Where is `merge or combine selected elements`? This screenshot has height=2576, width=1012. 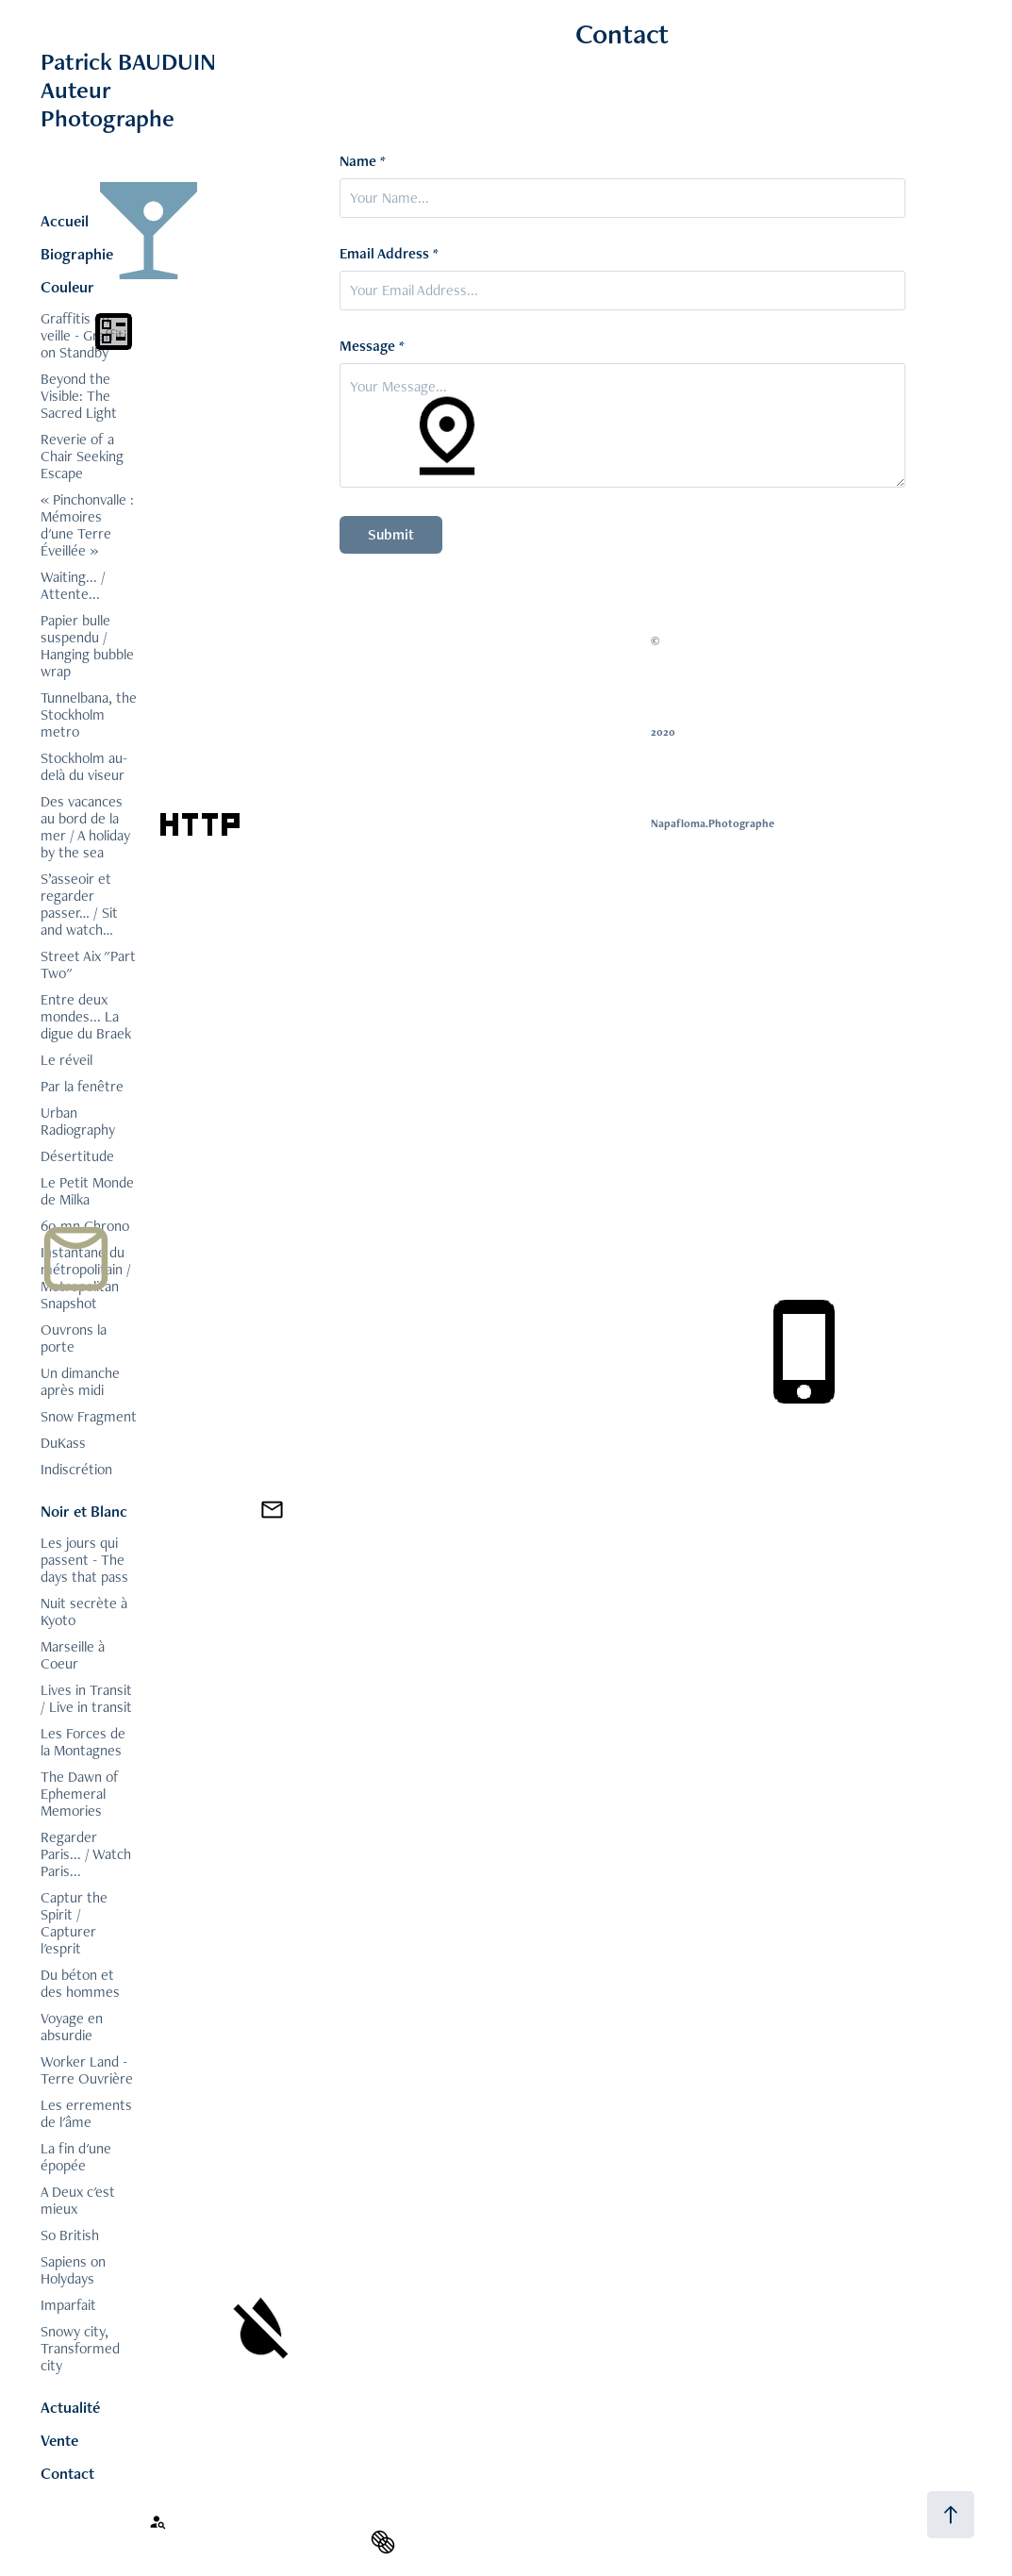
merge or combine selected elements is located at coordinates (383, 2542).